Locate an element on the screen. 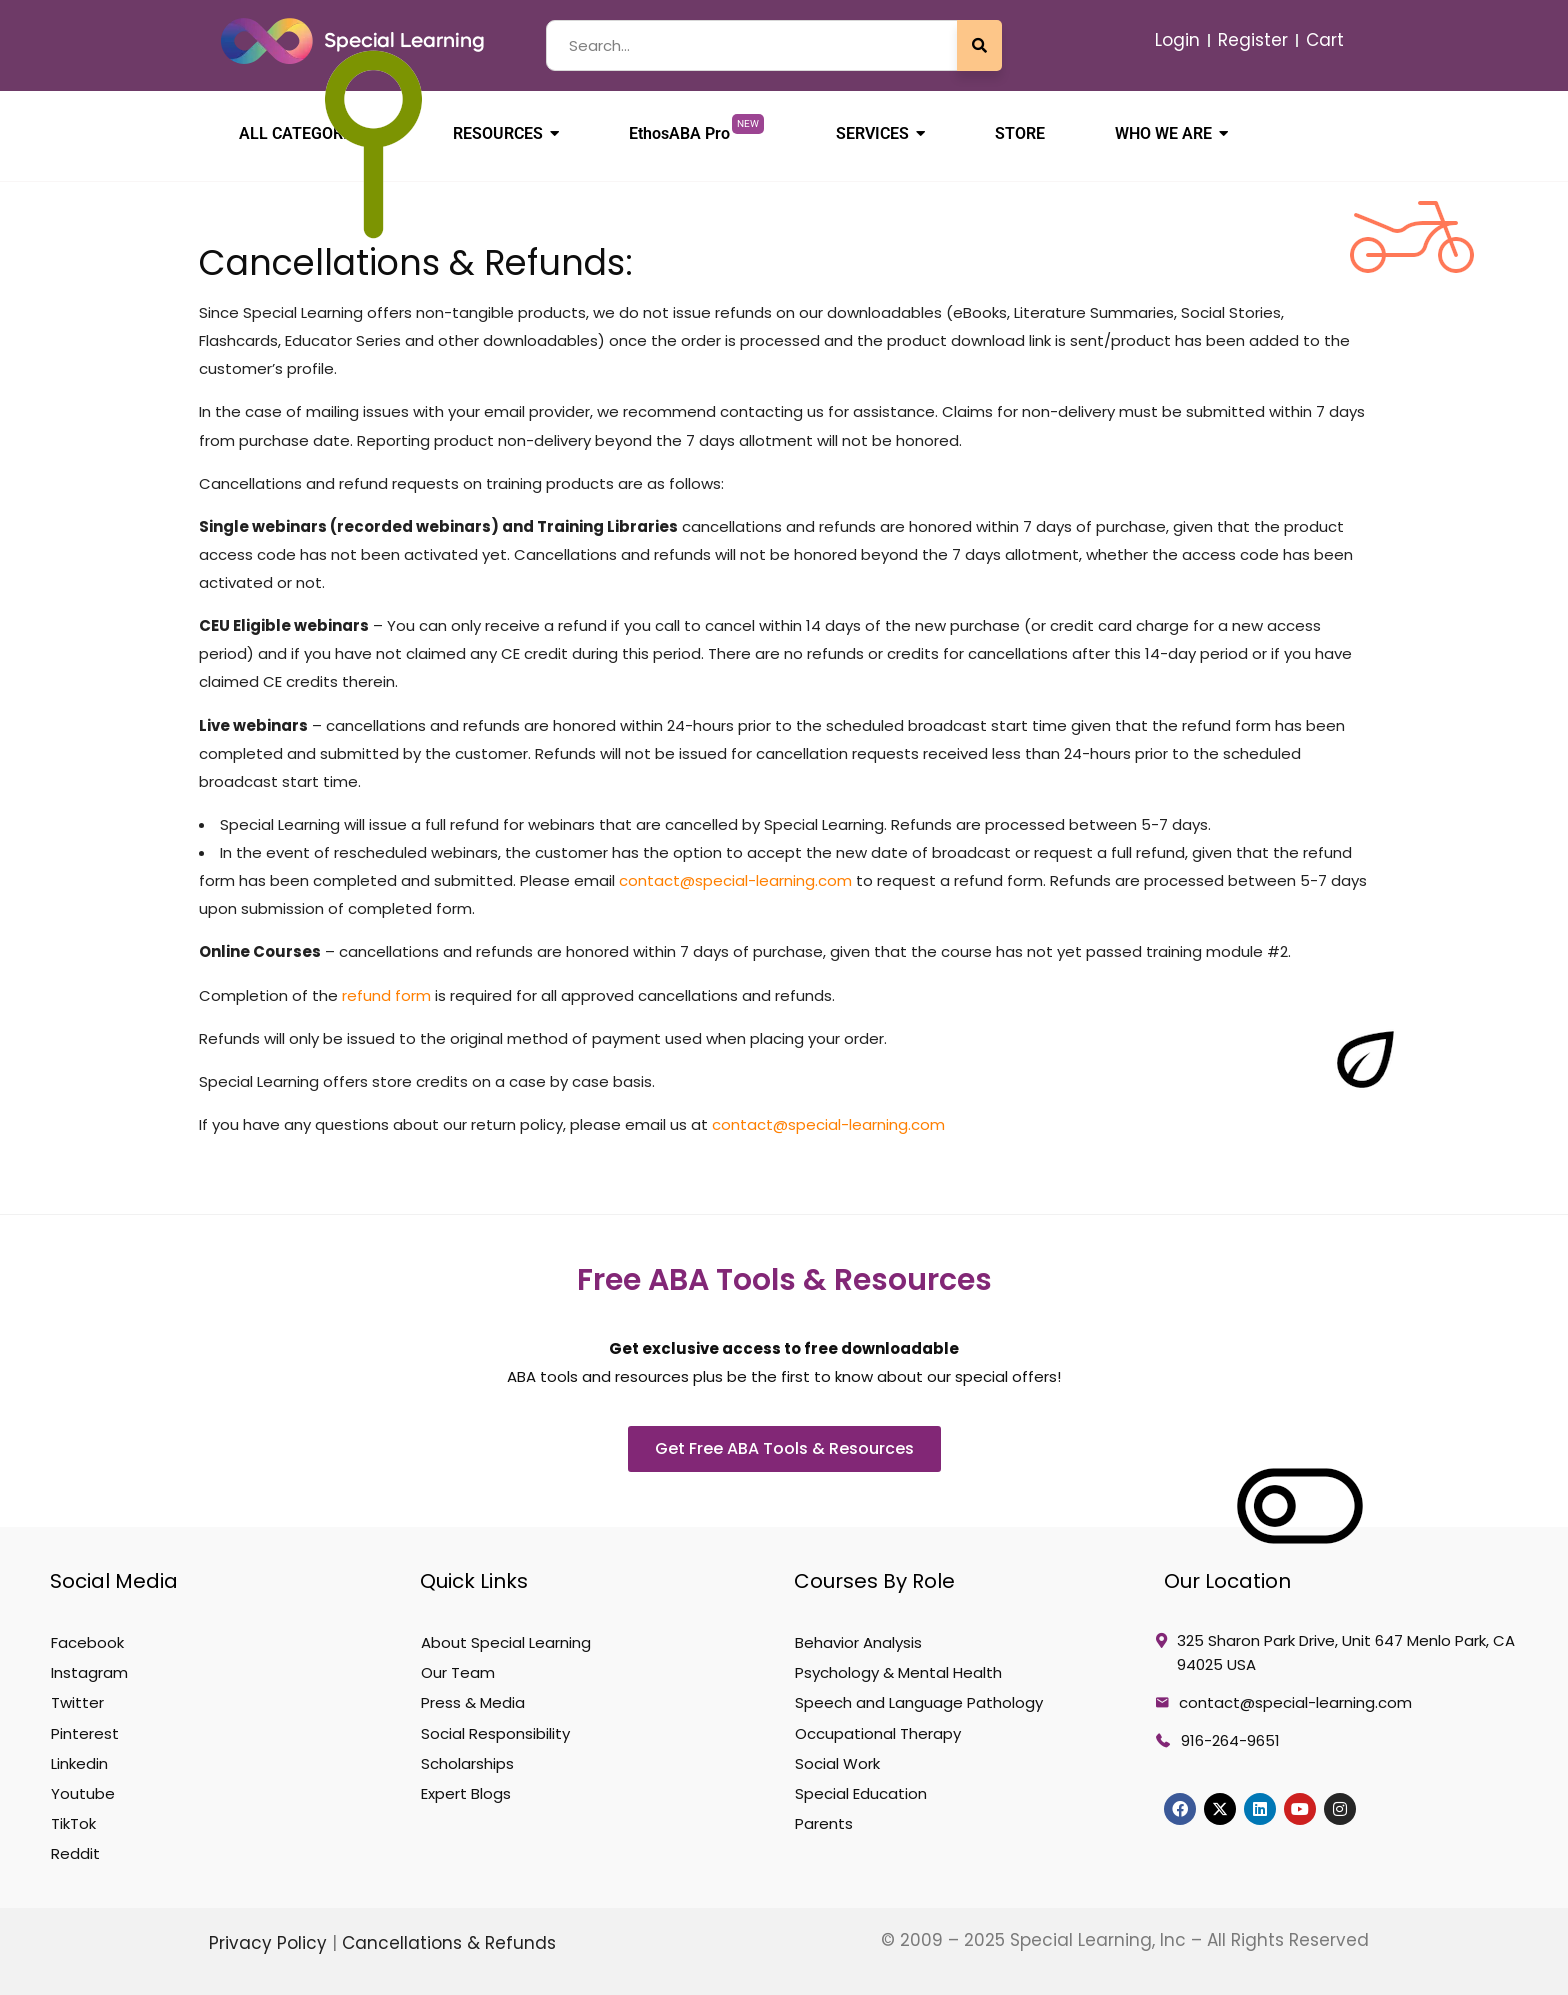 The image size is (1568, 1995). mark a location on the map is located at coordinates (373, 144).